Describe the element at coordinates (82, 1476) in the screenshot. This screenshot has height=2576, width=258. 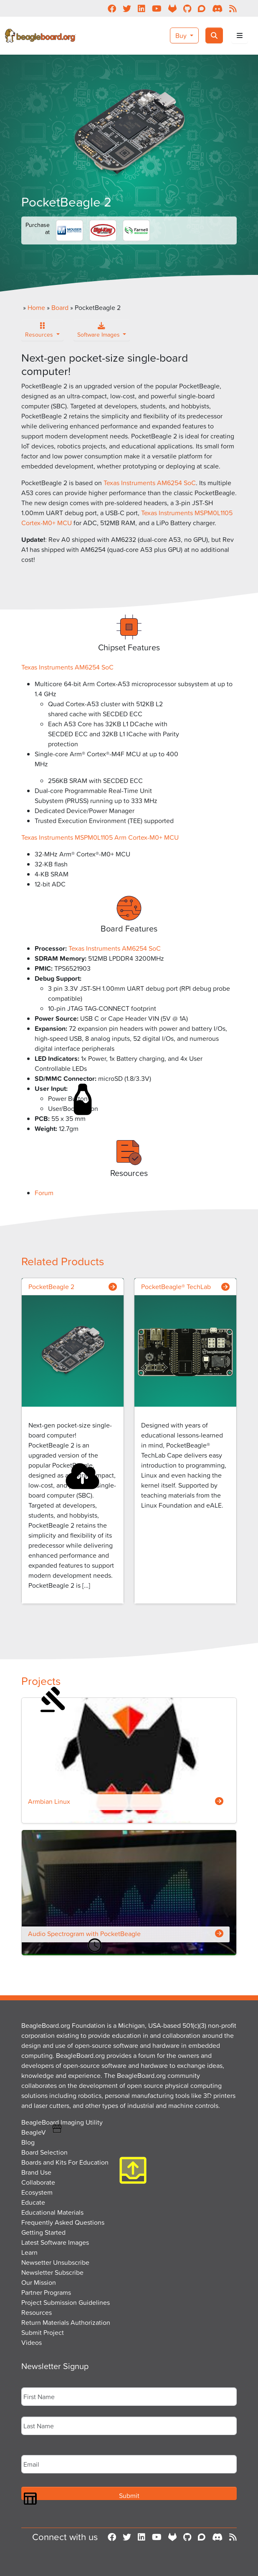
I see `upload file to cloud storage` at that location.